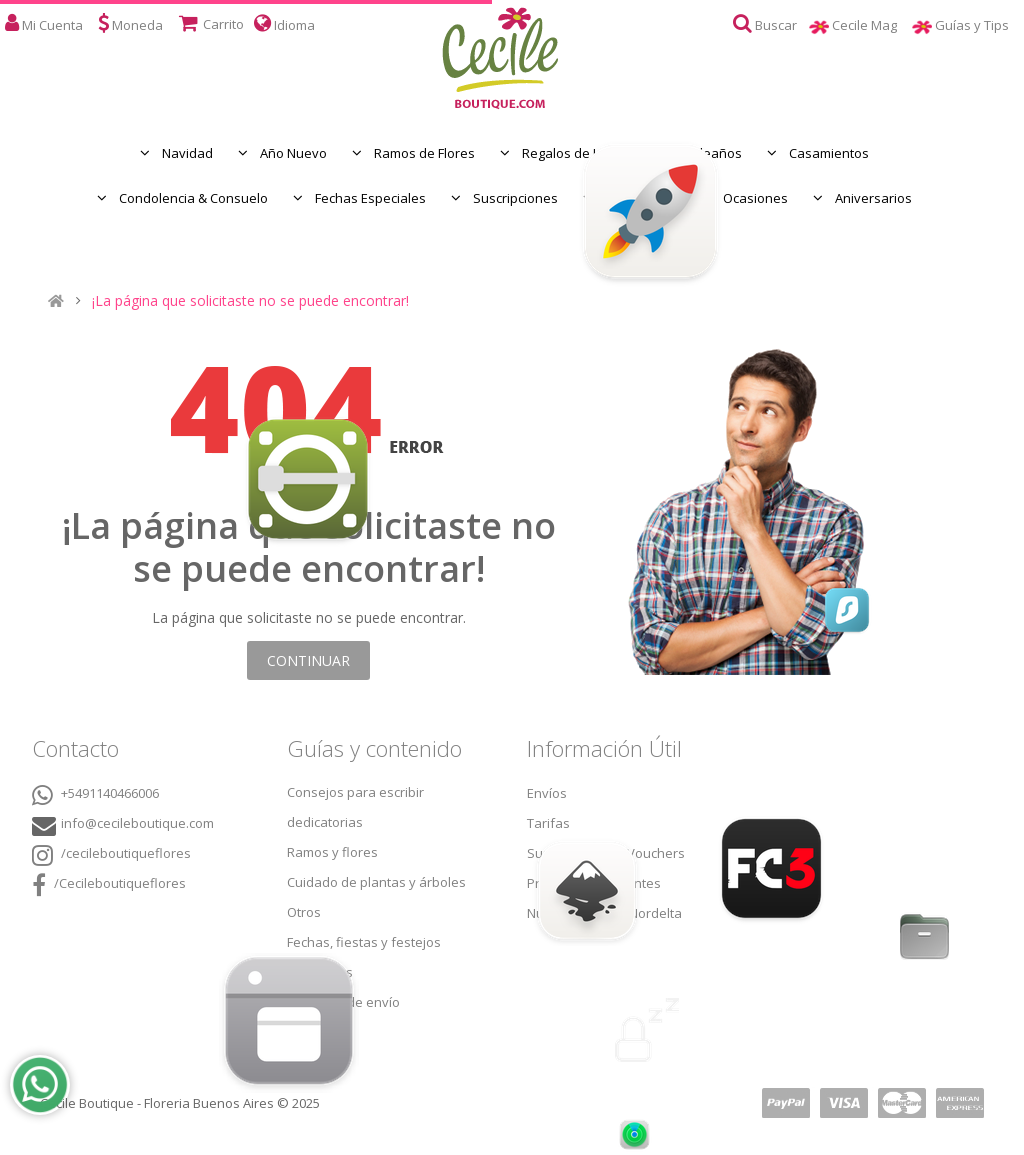 This screenshot has width=1024, height=1155. I want to click on launch far cry 3 game, so click(771, 868).